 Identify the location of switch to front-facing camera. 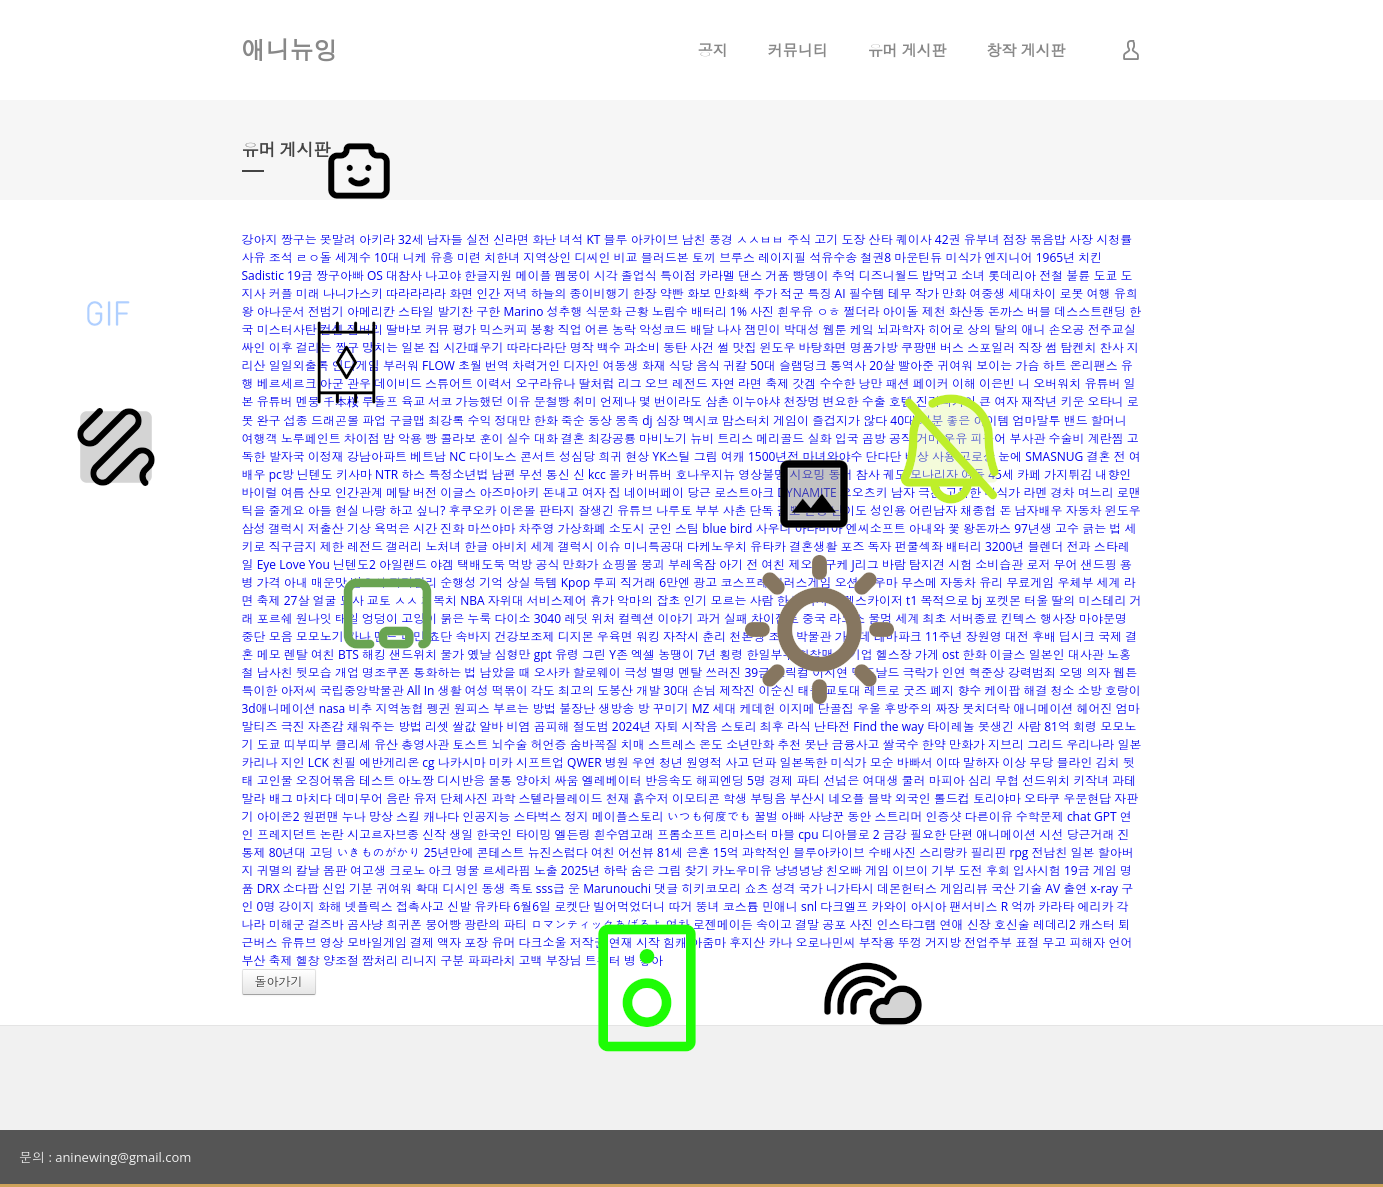
(359, 171).